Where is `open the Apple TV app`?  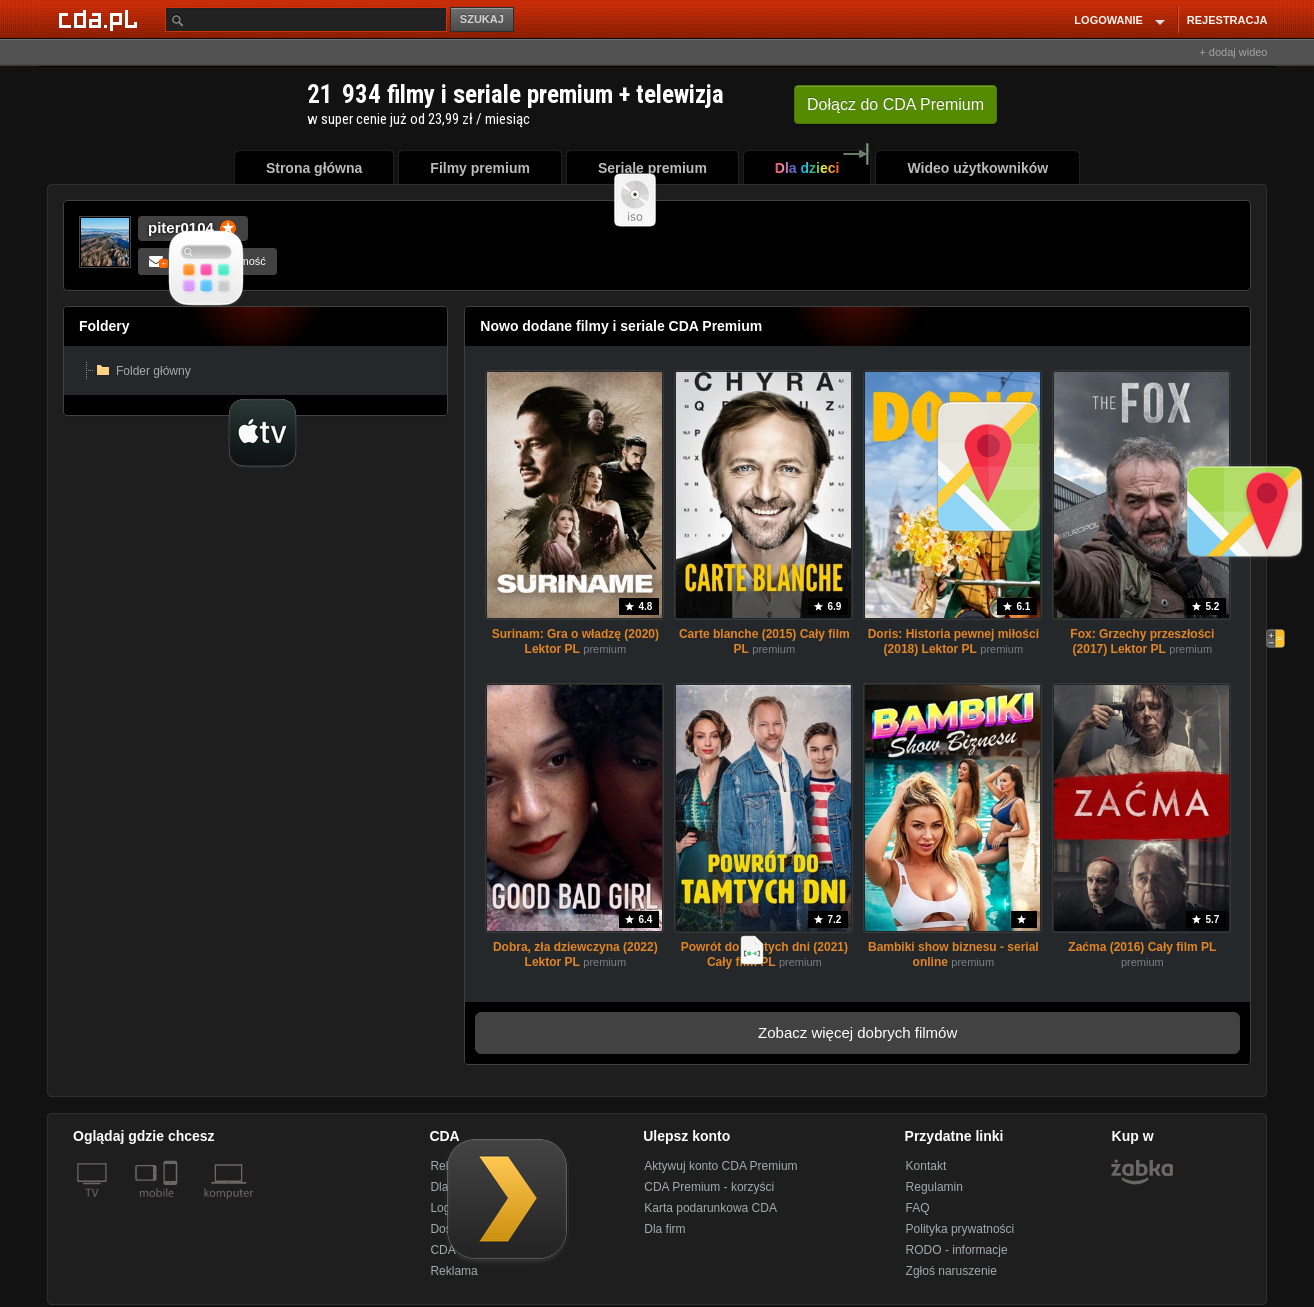 open the Apple TV app is located at coordinates (262, 432).